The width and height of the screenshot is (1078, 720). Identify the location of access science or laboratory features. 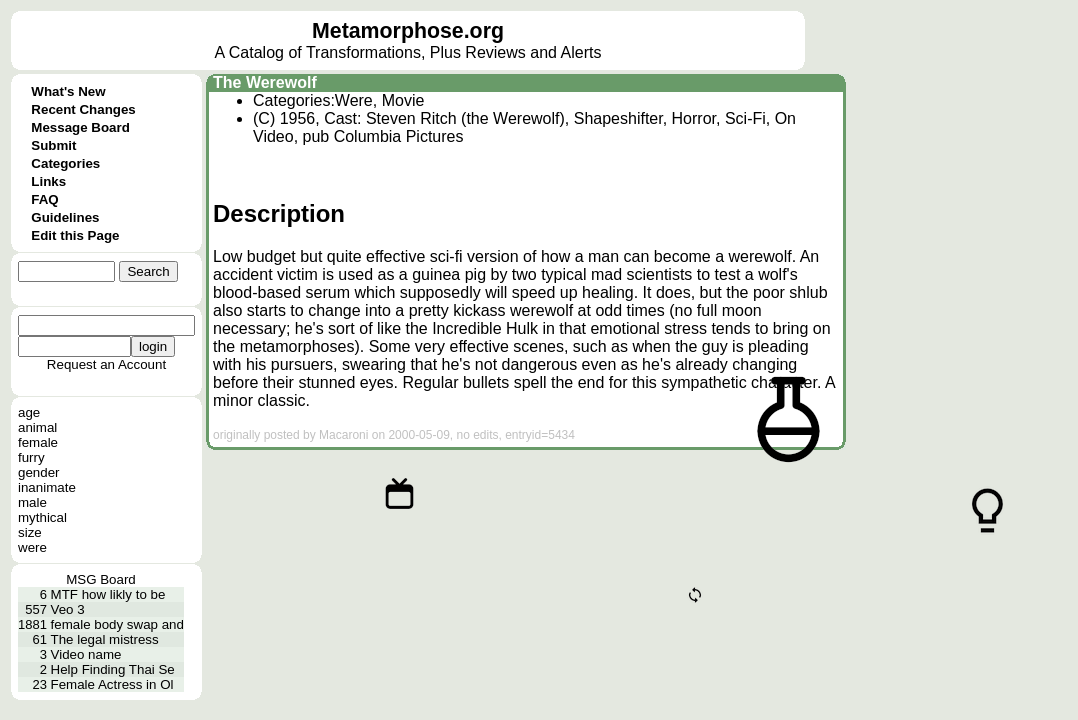
(788, 419).